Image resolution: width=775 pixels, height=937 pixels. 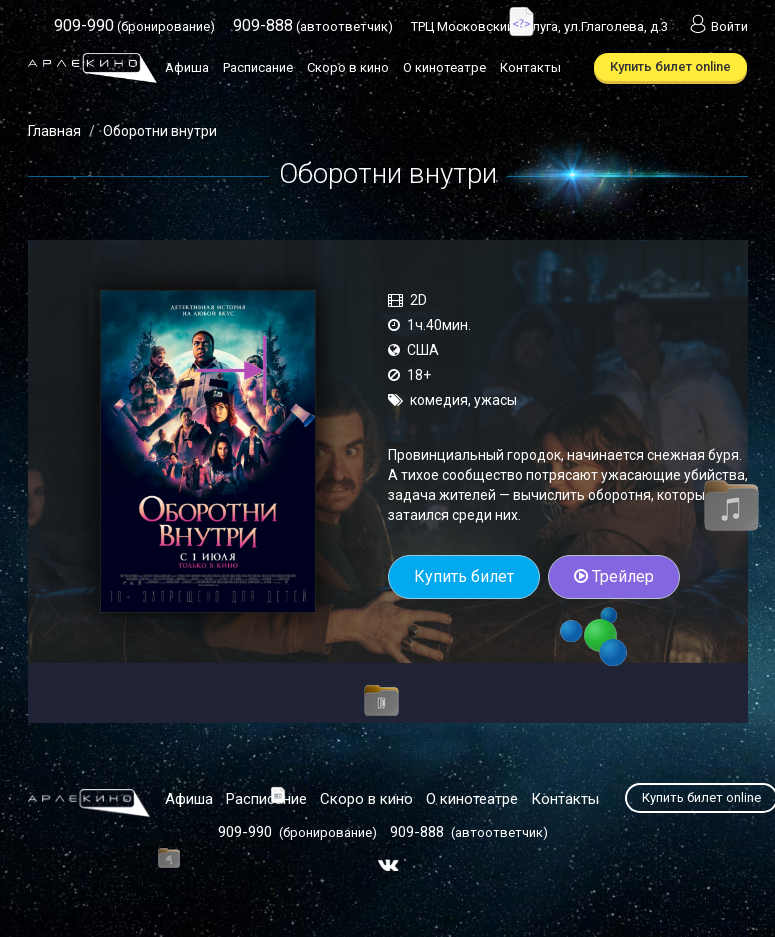 What do you see at coordinates (593, 637) in the screenshot?
I see `indicates file or folder is shared with homegroup network` at bounding box center [593, 637].